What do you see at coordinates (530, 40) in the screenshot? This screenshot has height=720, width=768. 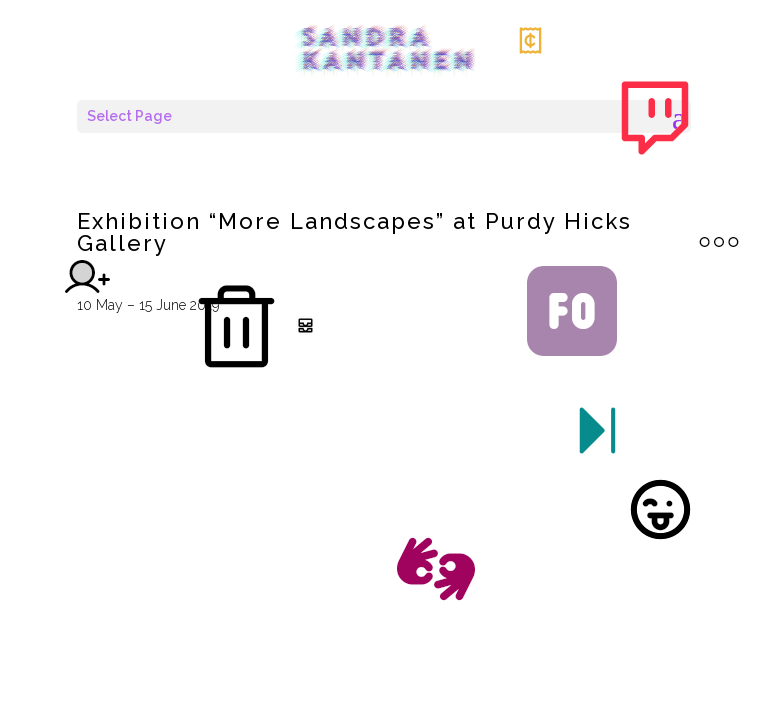 I see `view transaction receipt details` at bounding box center [530, 40].